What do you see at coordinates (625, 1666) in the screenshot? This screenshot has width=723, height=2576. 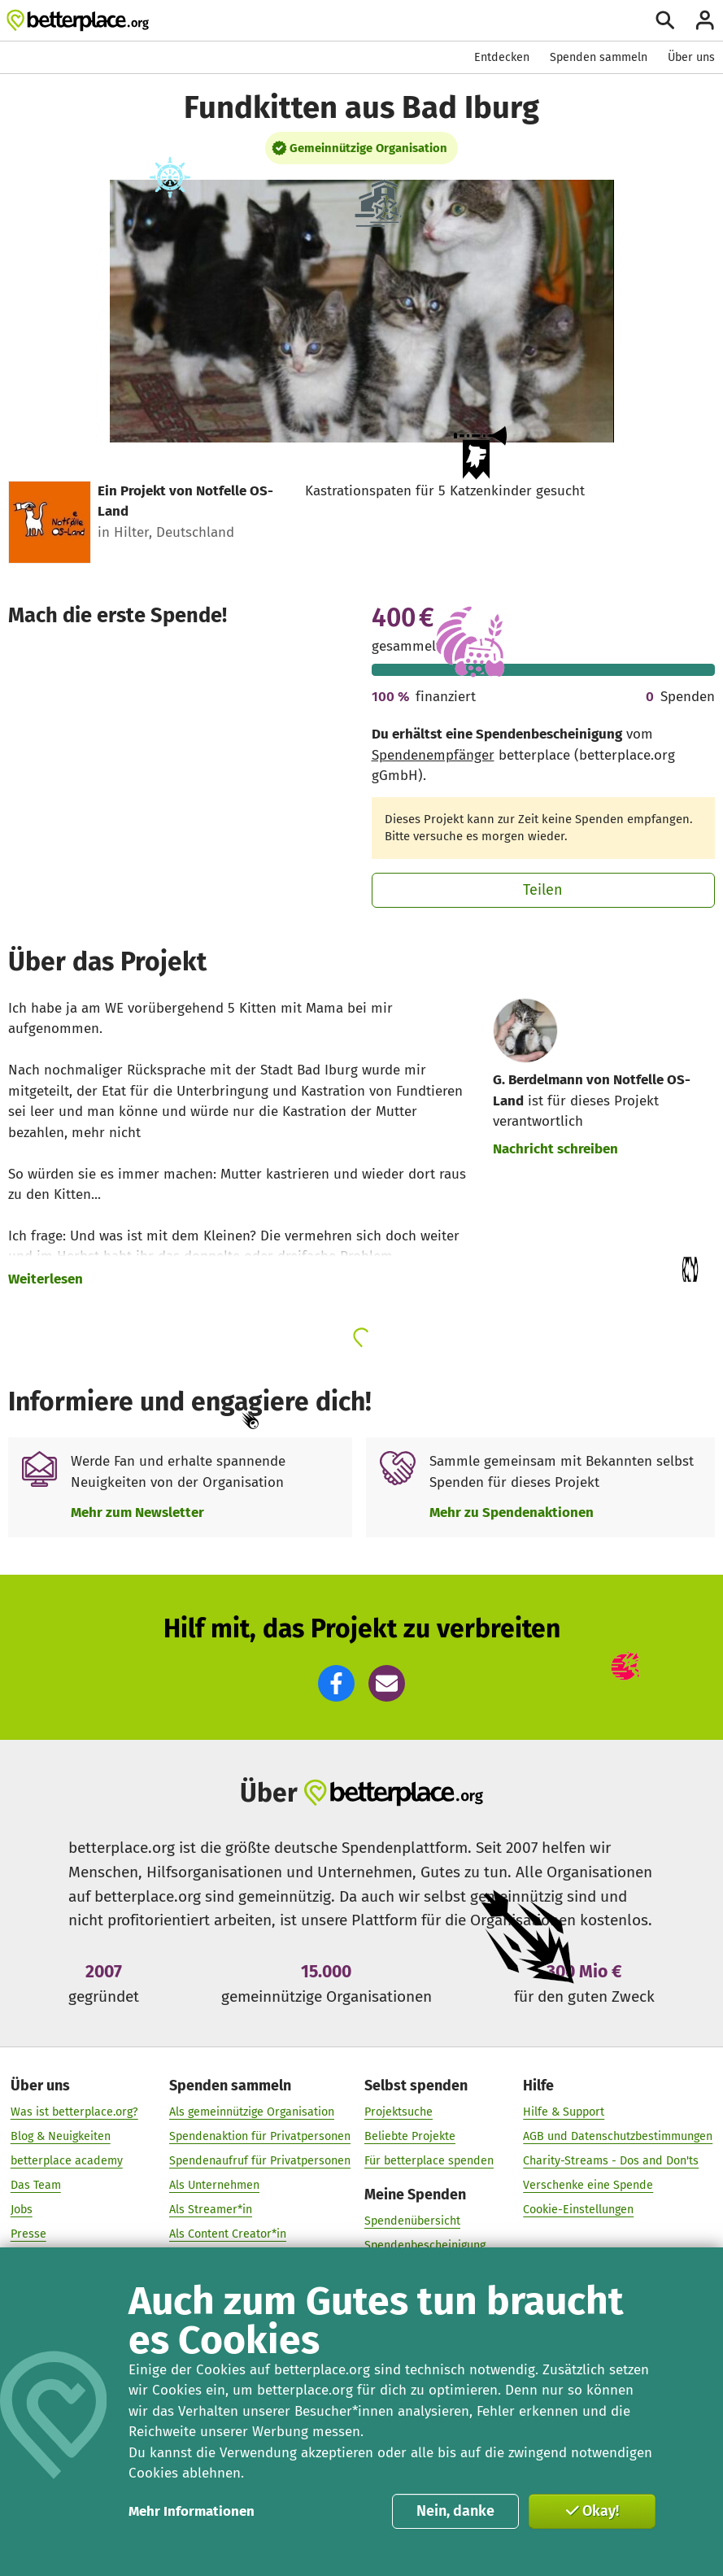 I see `indicates catastrophic event or destruction in gameplay` at bounding box center [625, 1666].